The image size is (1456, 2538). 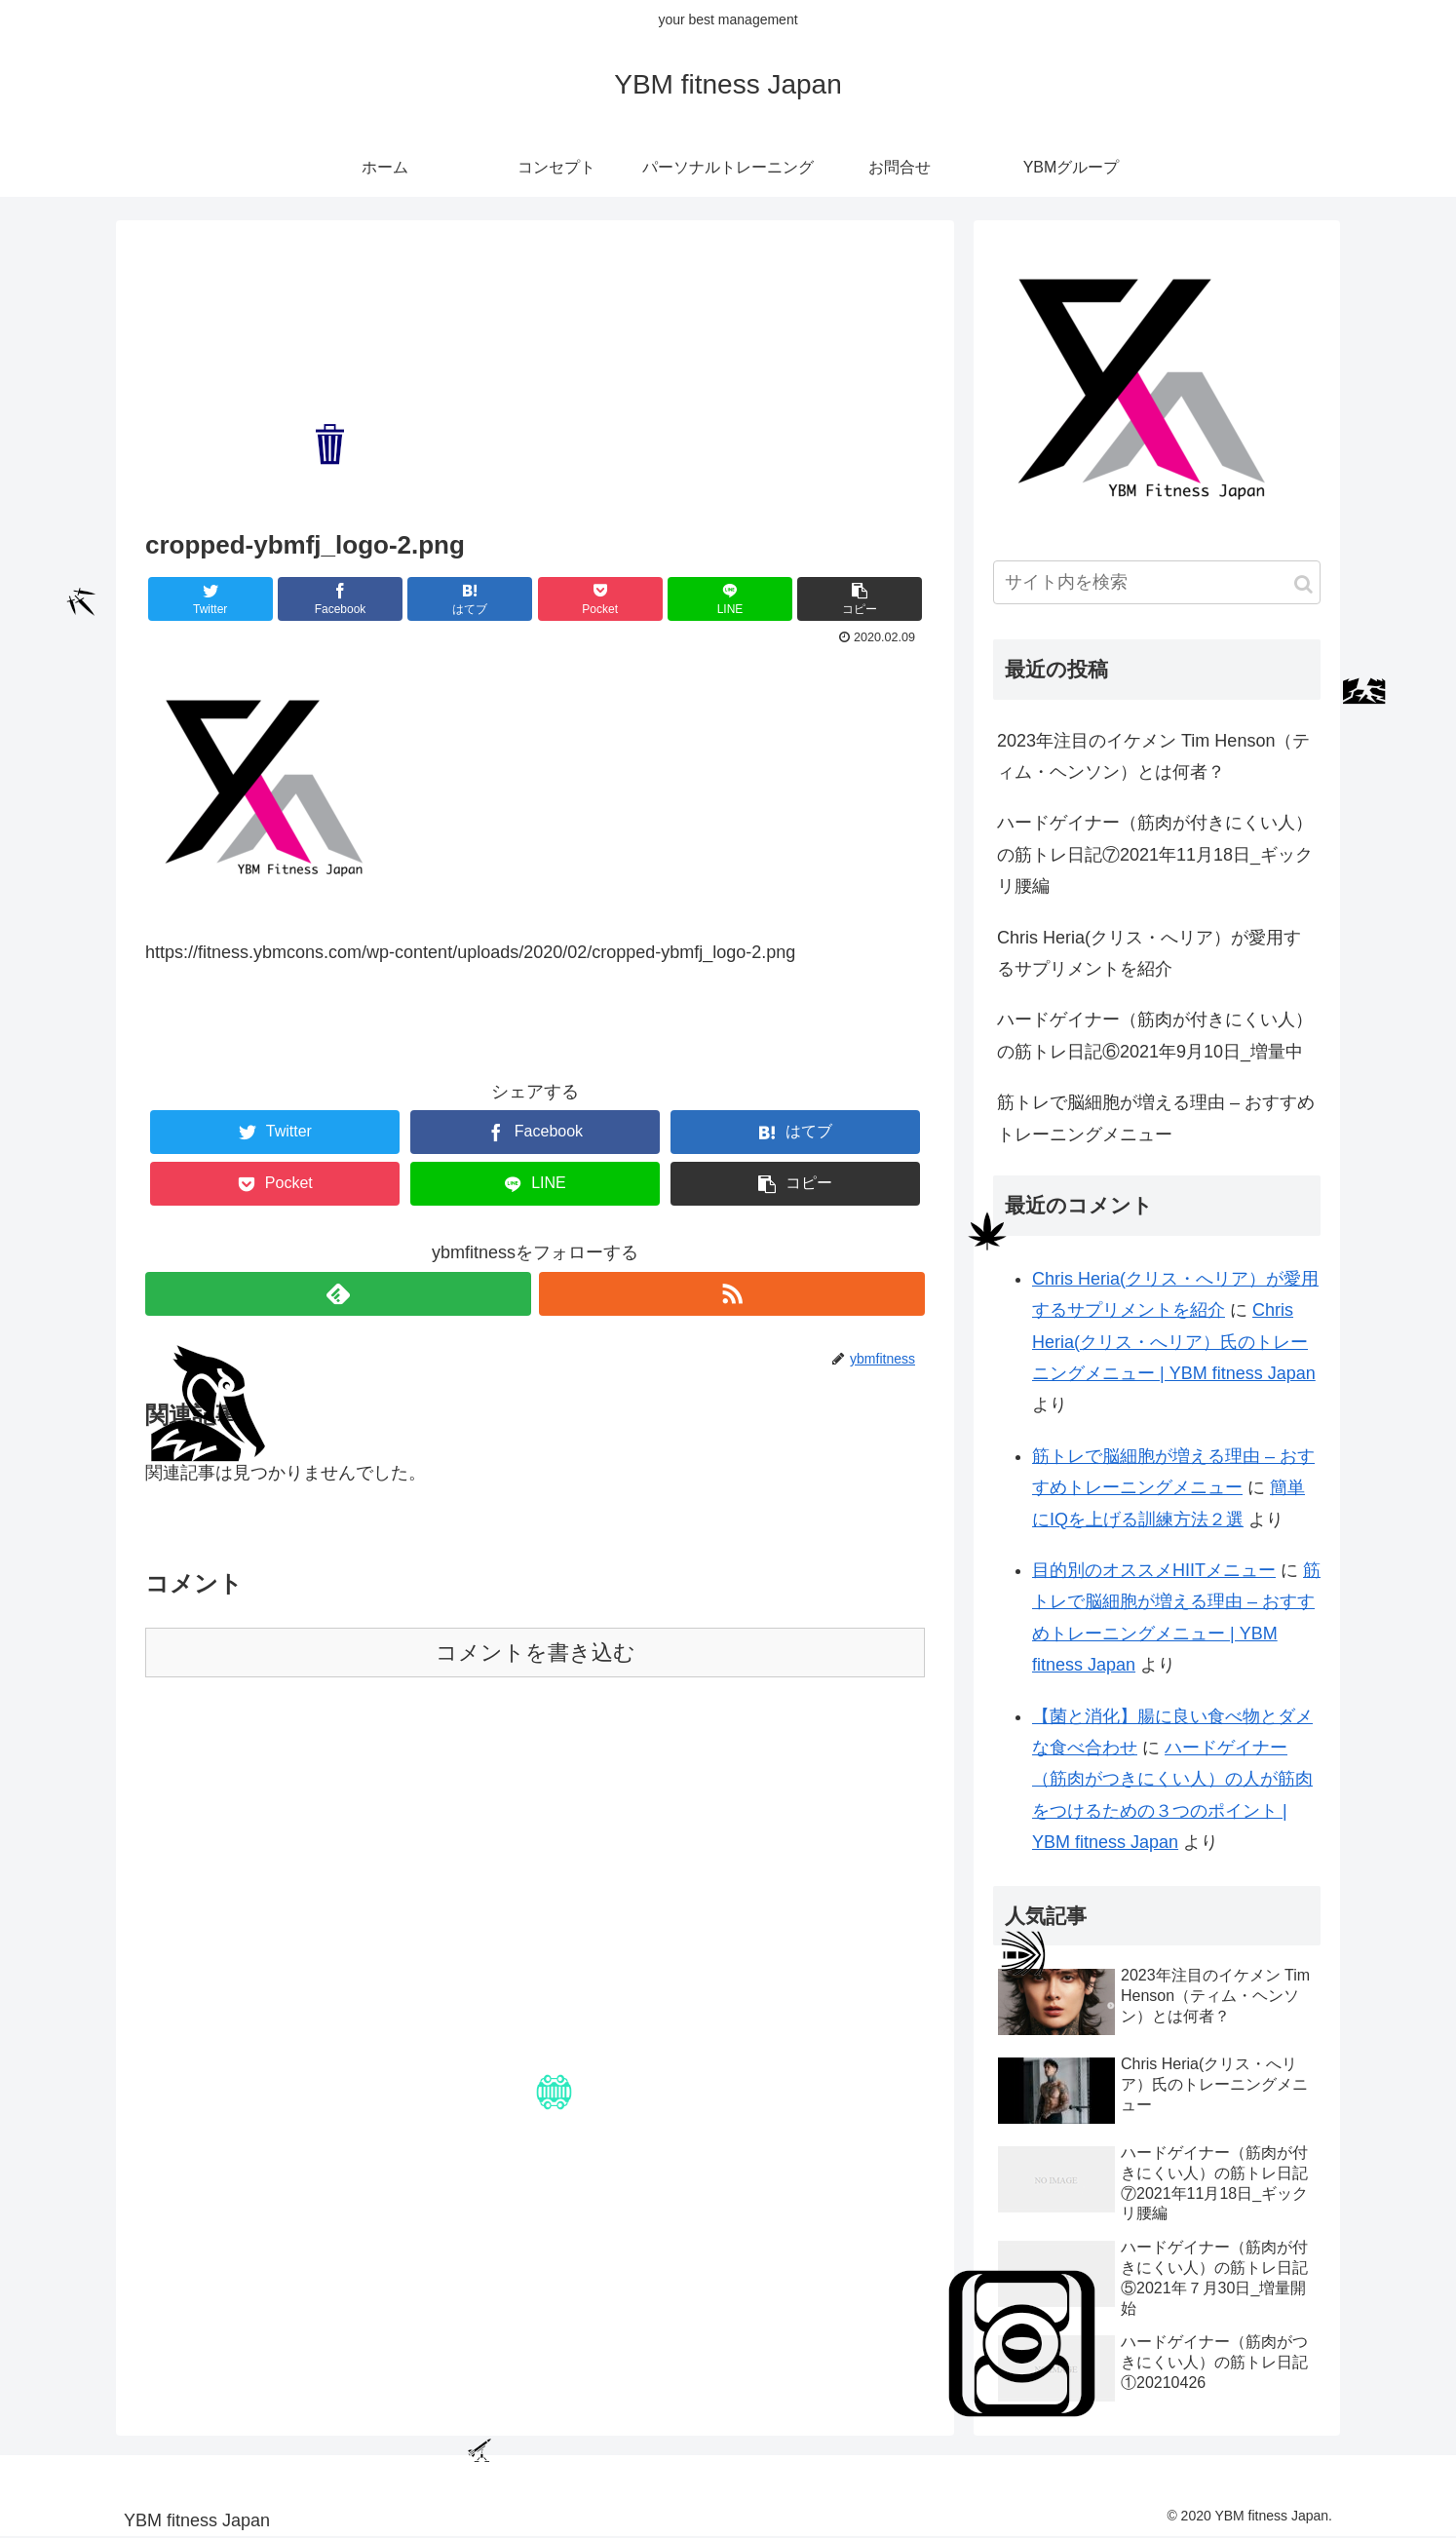 I want to click on trigger an earthquake or ground attack ability, so click(x=1363, y=682).